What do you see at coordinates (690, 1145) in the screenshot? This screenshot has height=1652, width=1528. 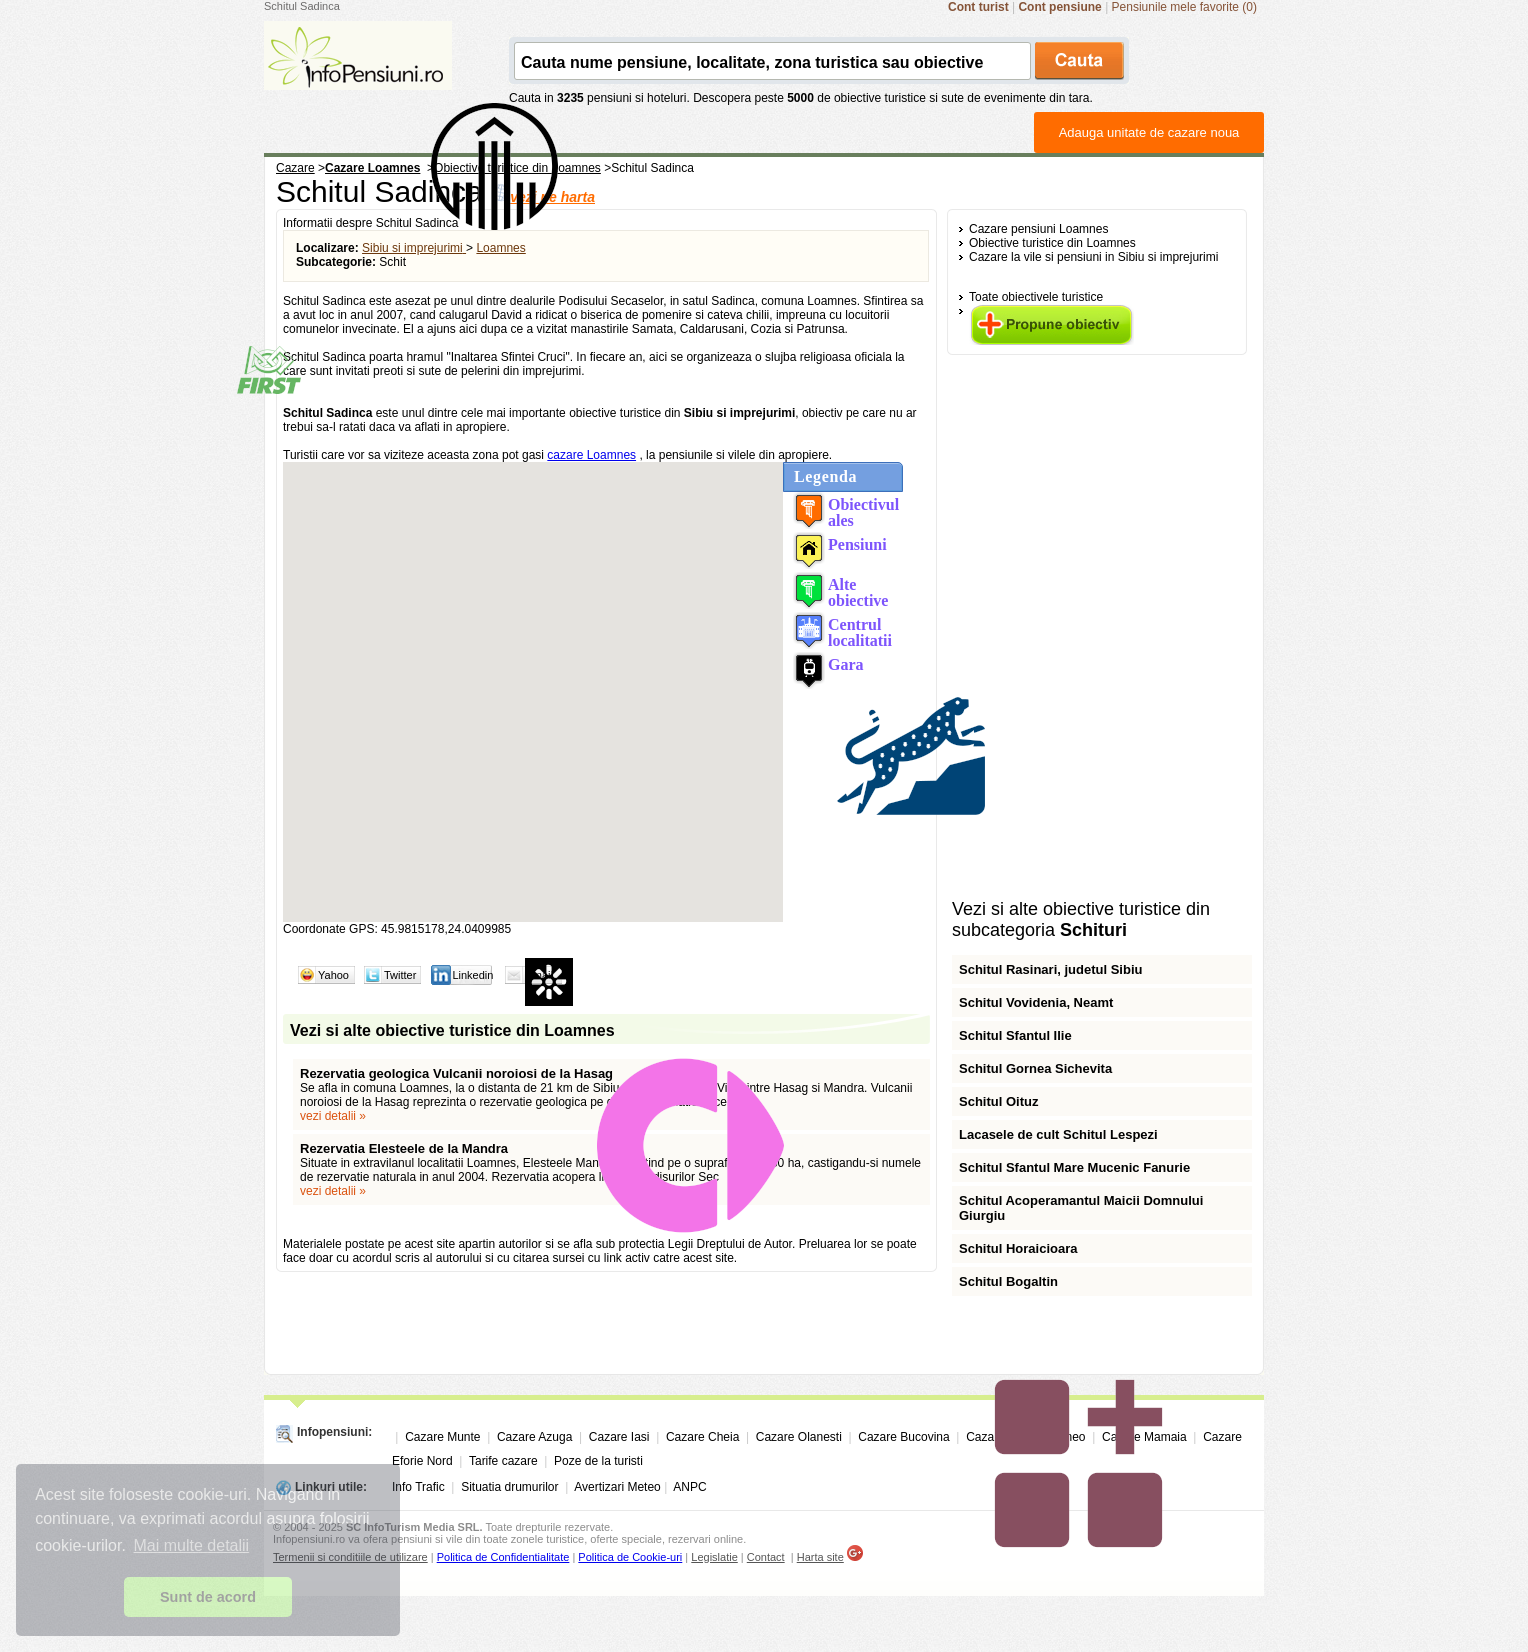 I see `smart brand logo` at bounding box center [690, 1145].